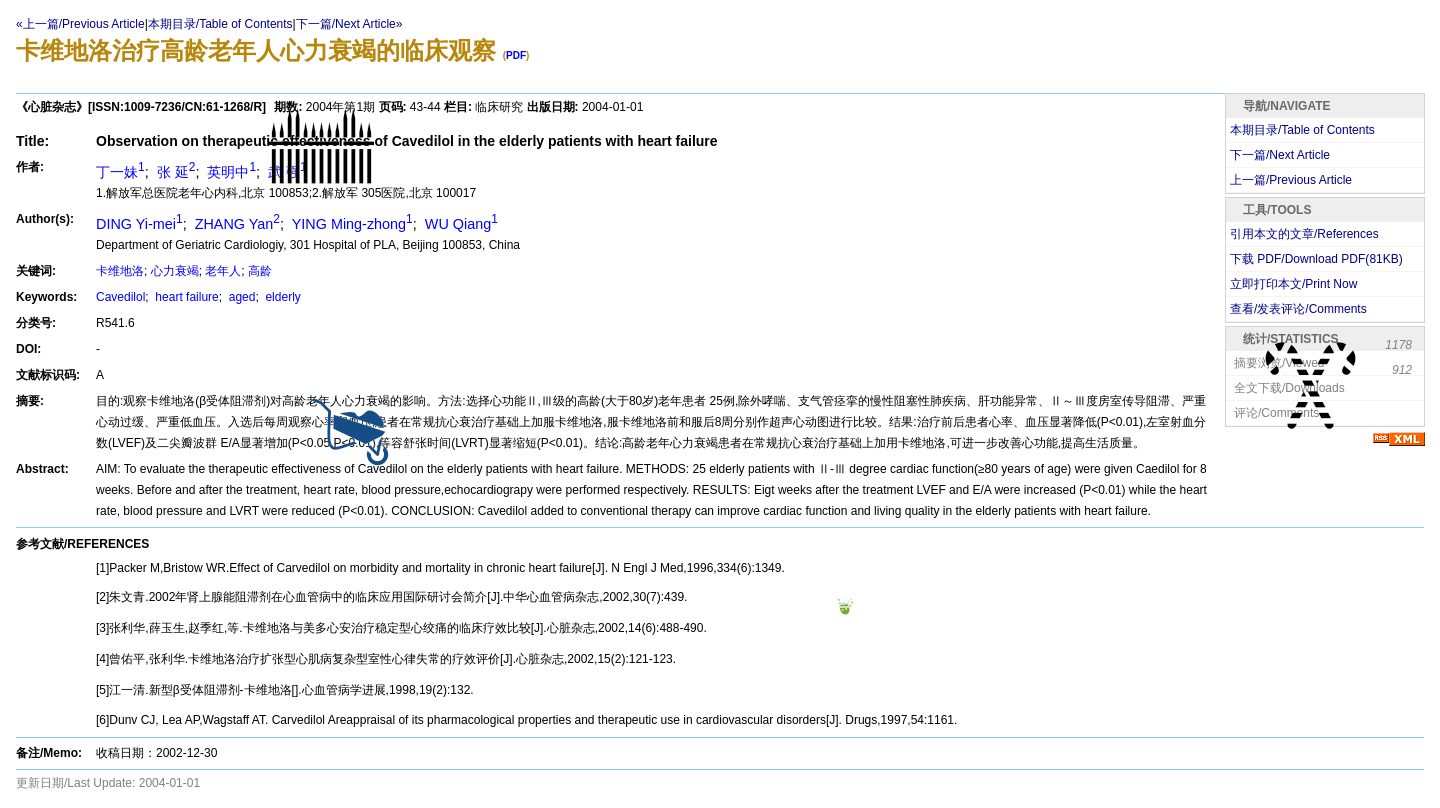 The height and width of the screenshot is (808, 1440). Describe the element at coordinates (349, 432) in the screenshot. I see `access gardening or landscaping tools` at that location.